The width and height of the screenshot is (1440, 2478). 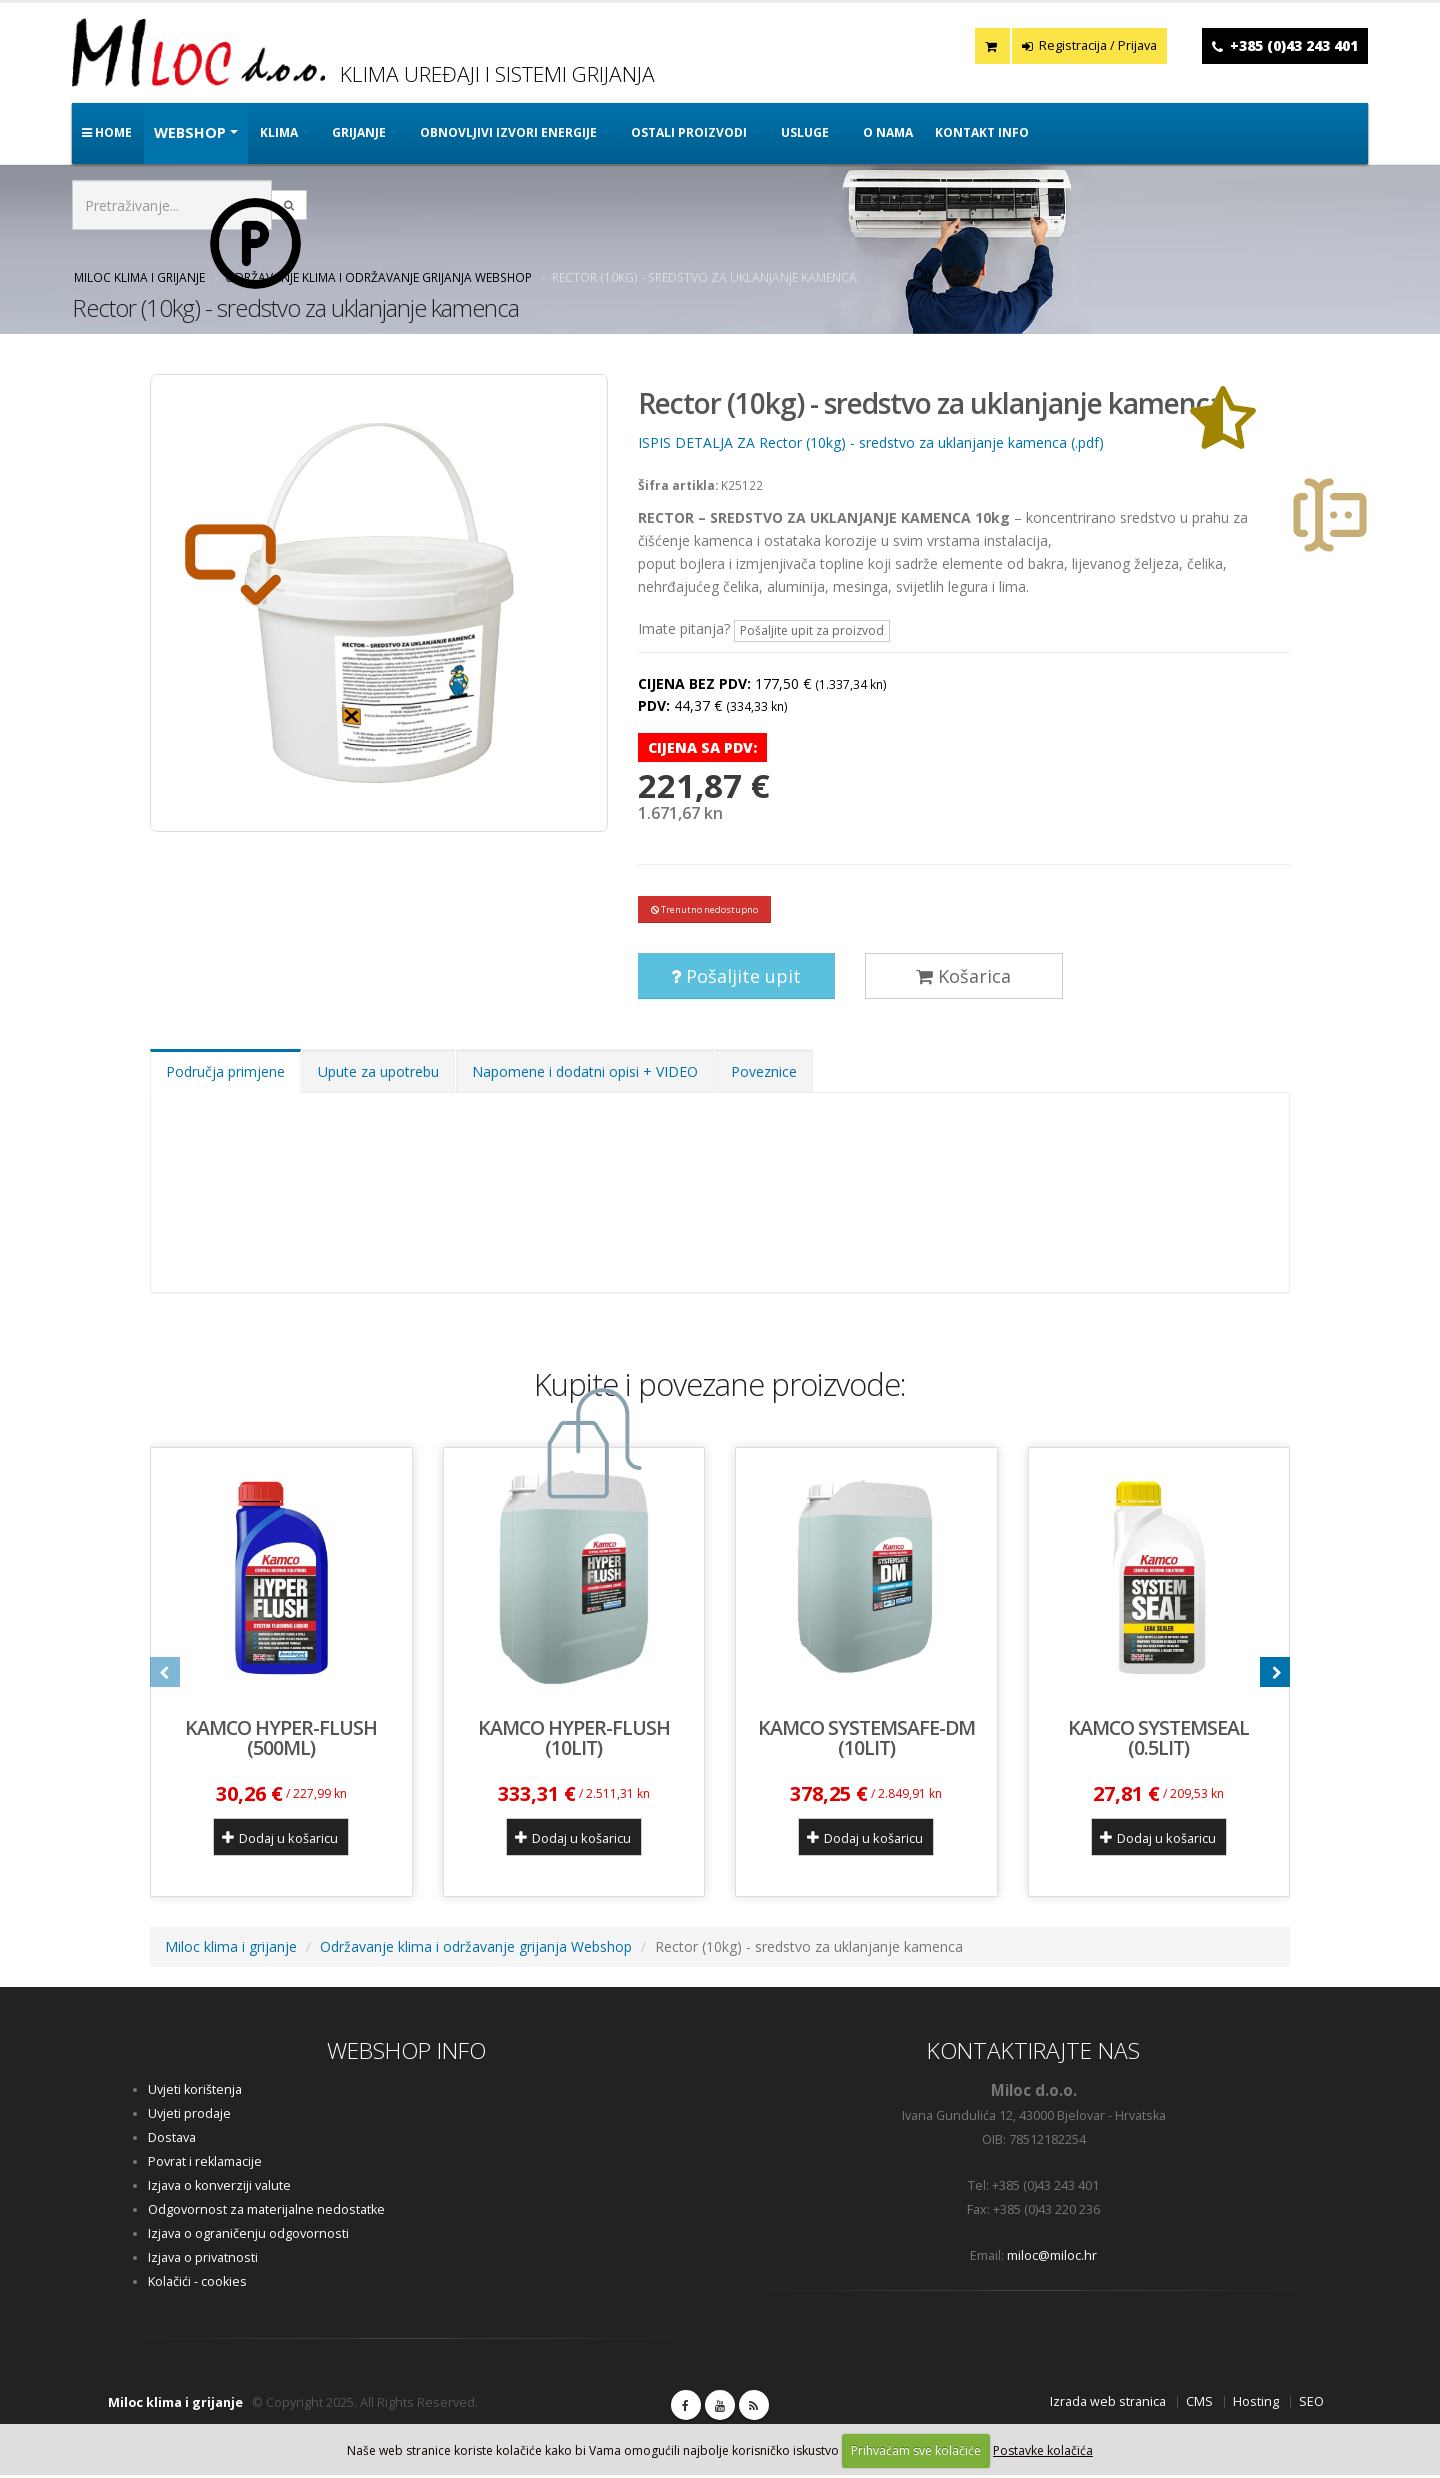 What do you see at coordinates (1223, 419) in the screenshot?
I see `indicates a partial or half-star rating` at bounding box center [1223, 419].